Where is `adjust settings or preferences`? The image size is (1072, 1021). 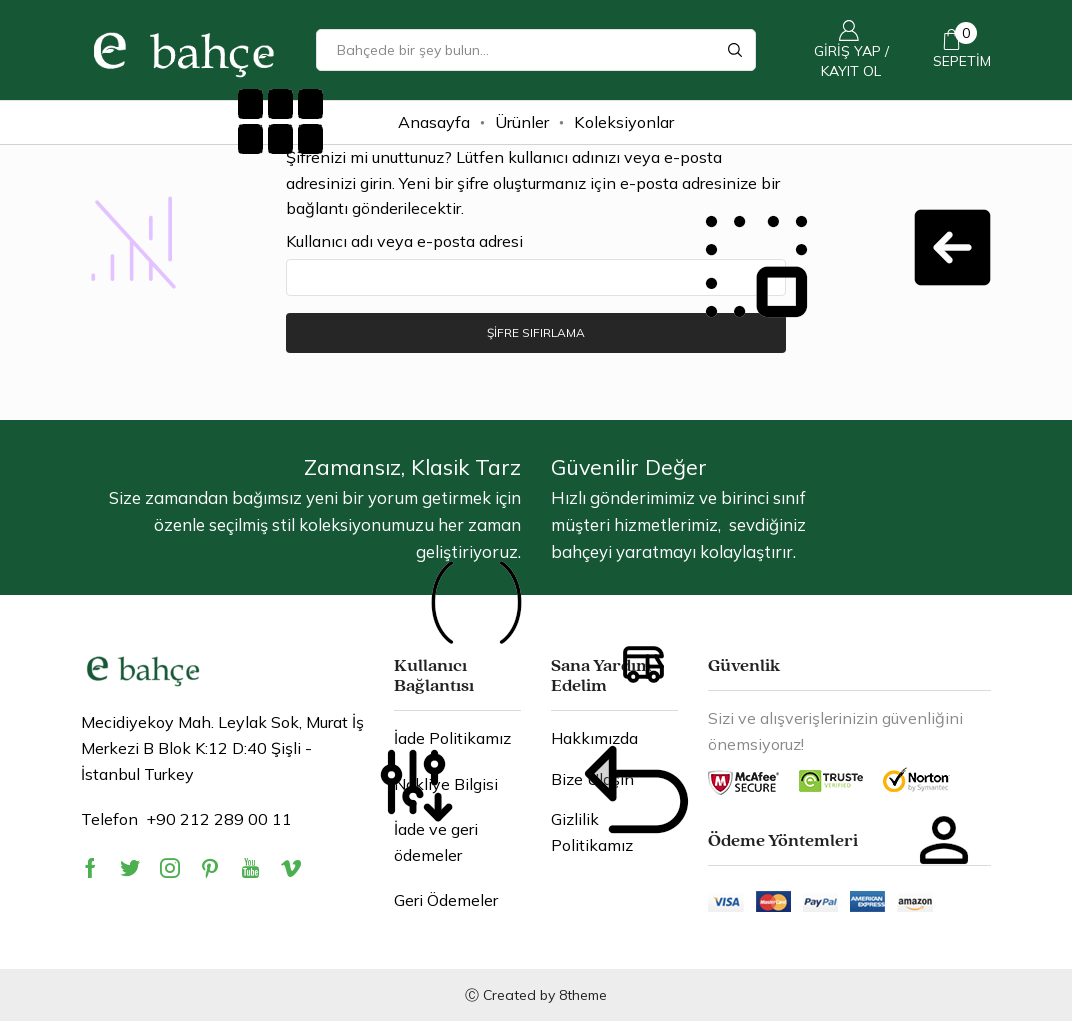 adjust settings or preferences is located at coordinates (413, 782).